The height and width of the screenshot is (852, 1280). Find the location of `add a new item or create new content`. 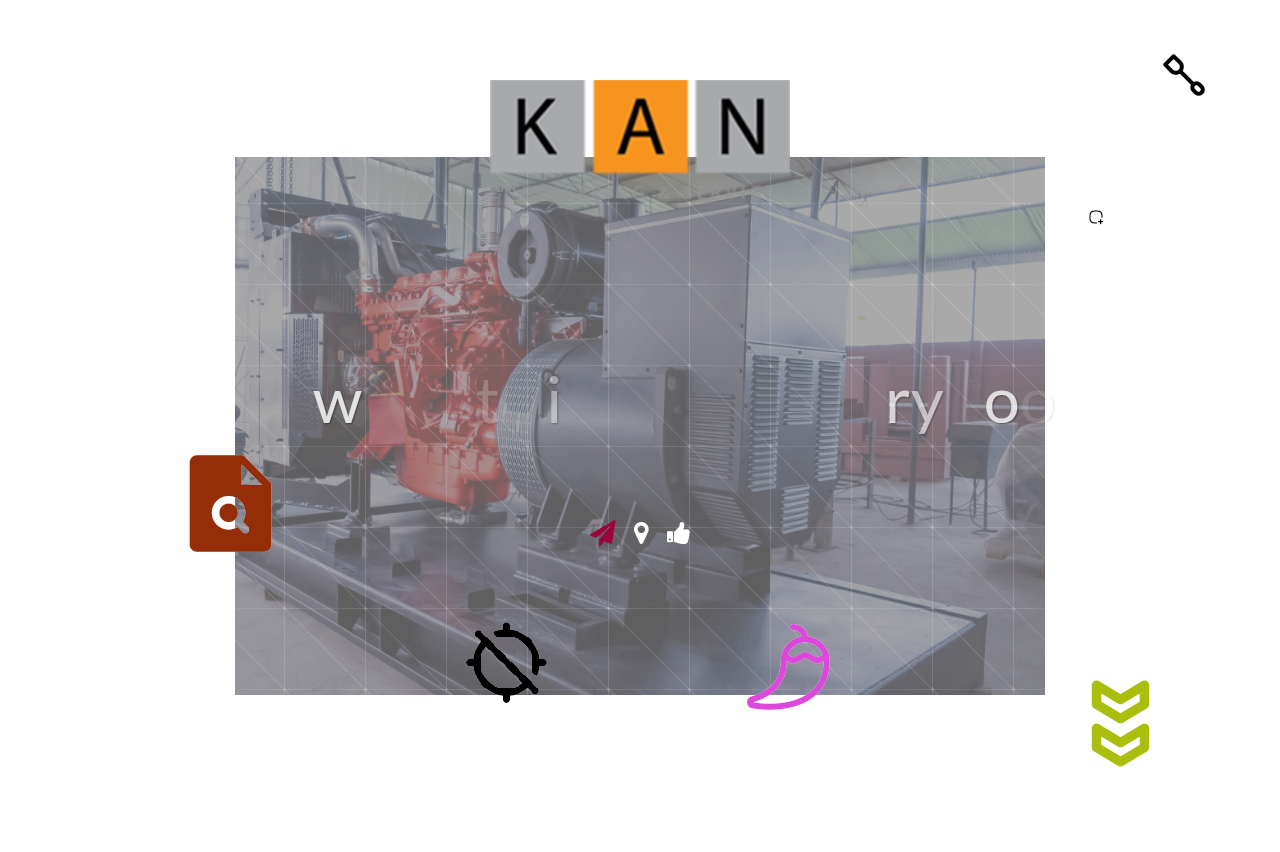

add a new item or create new content is located at coordinates (1096, 217).